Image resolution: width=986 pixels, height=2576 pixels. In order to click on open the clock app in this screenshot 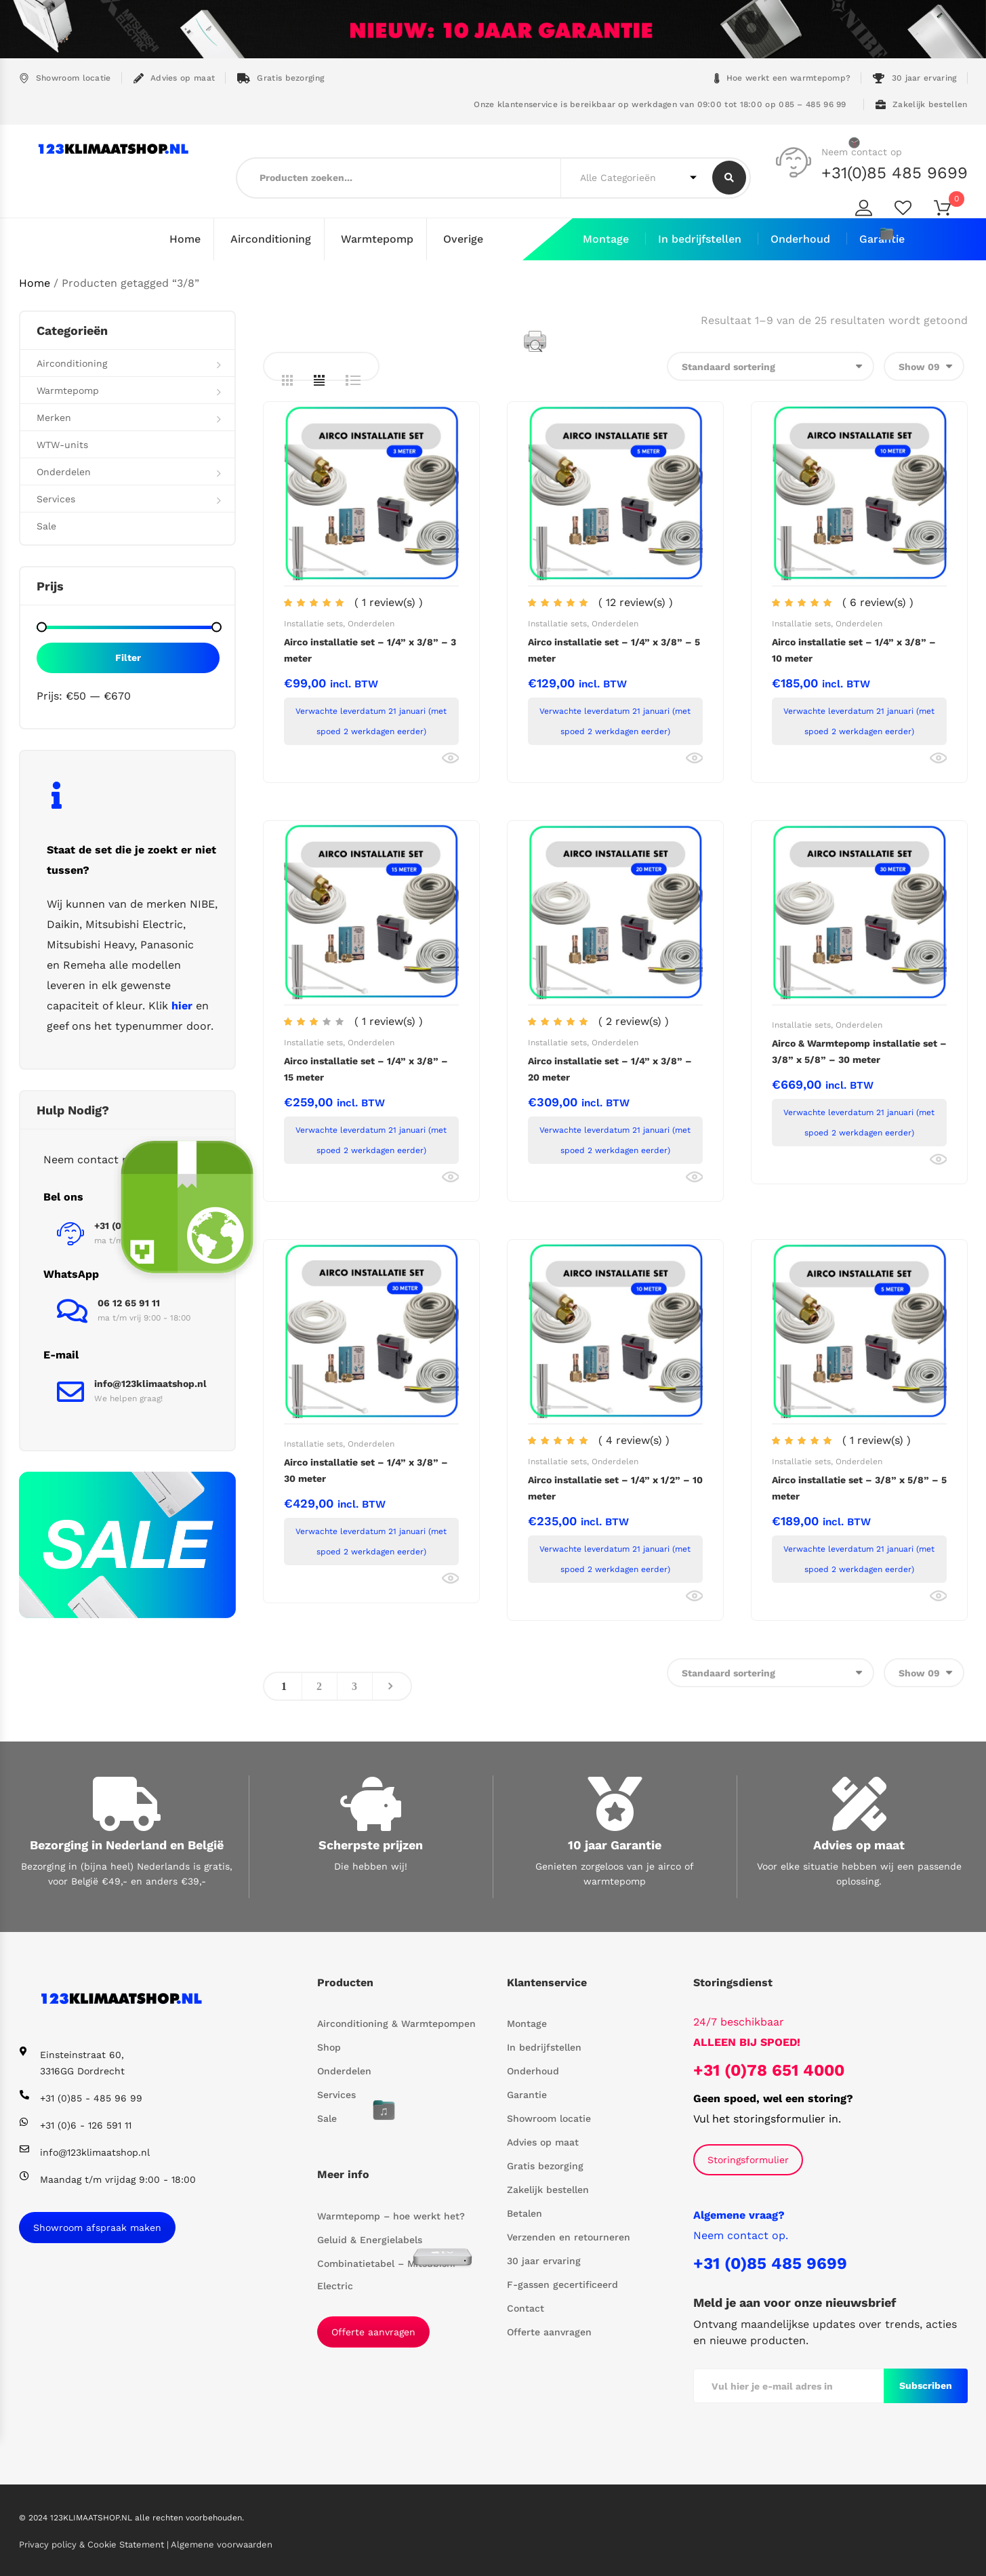, I will do `click(854, 142)`.